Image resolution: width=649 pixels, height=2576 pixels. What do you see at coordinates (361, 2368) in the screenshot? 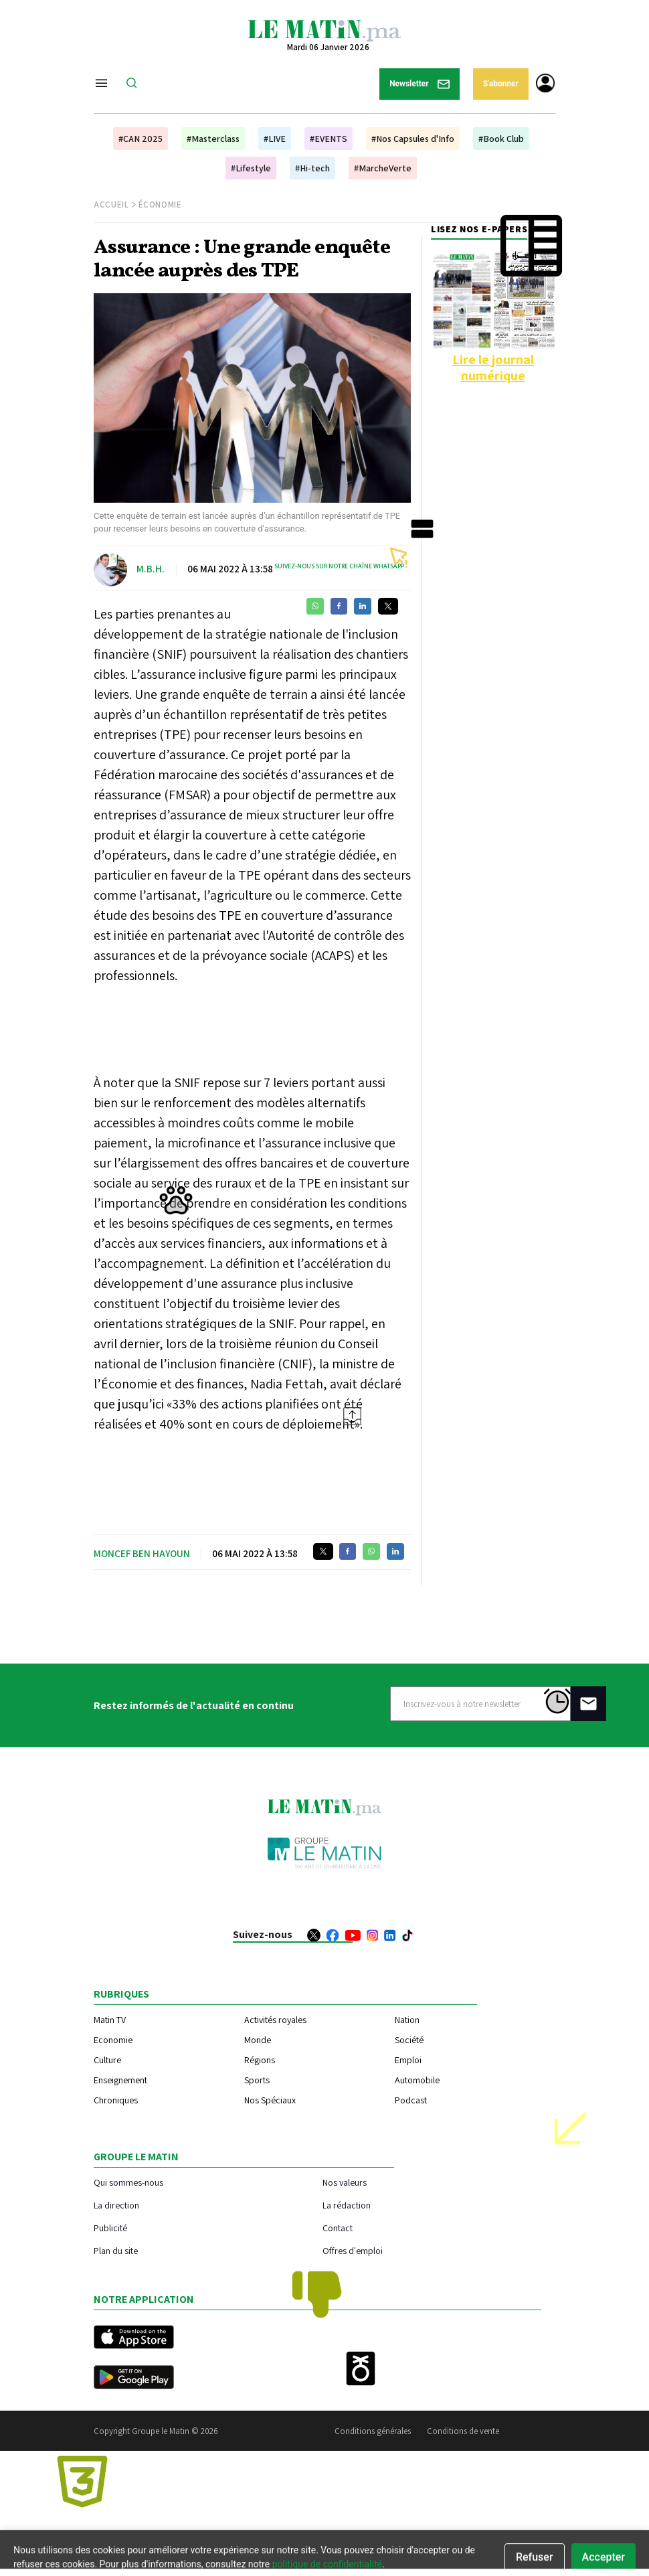
I see `indicates nonbinary gender identity option` at bounding box center [361, 2368].